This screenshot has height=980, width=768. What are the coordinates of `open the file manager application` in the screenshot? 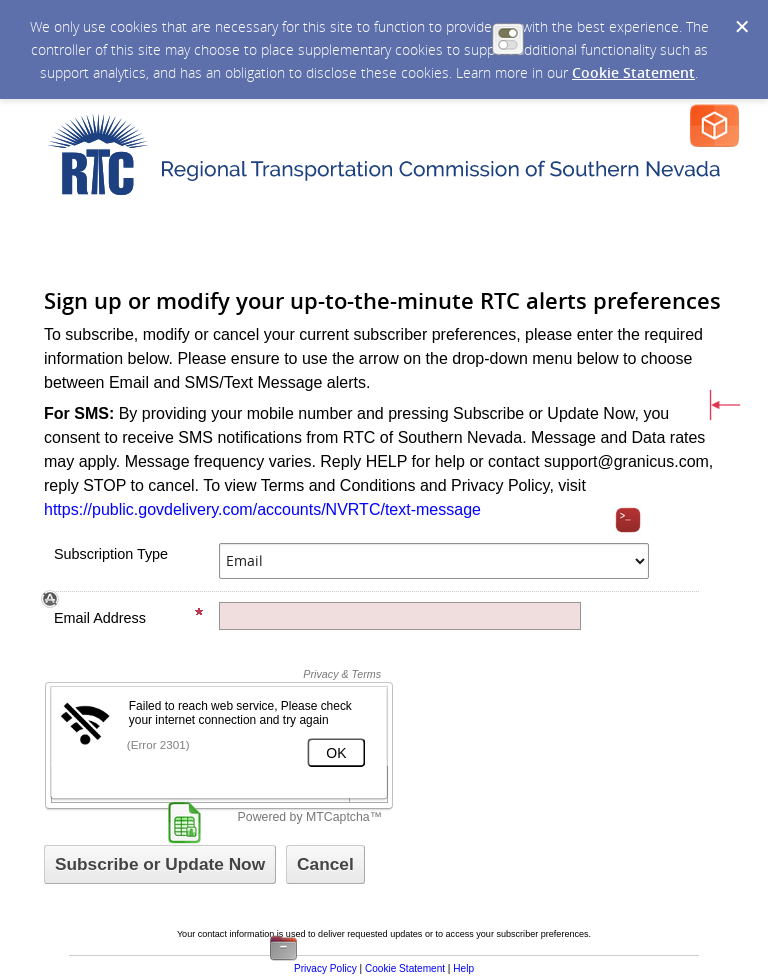 It's located at (283, 947).